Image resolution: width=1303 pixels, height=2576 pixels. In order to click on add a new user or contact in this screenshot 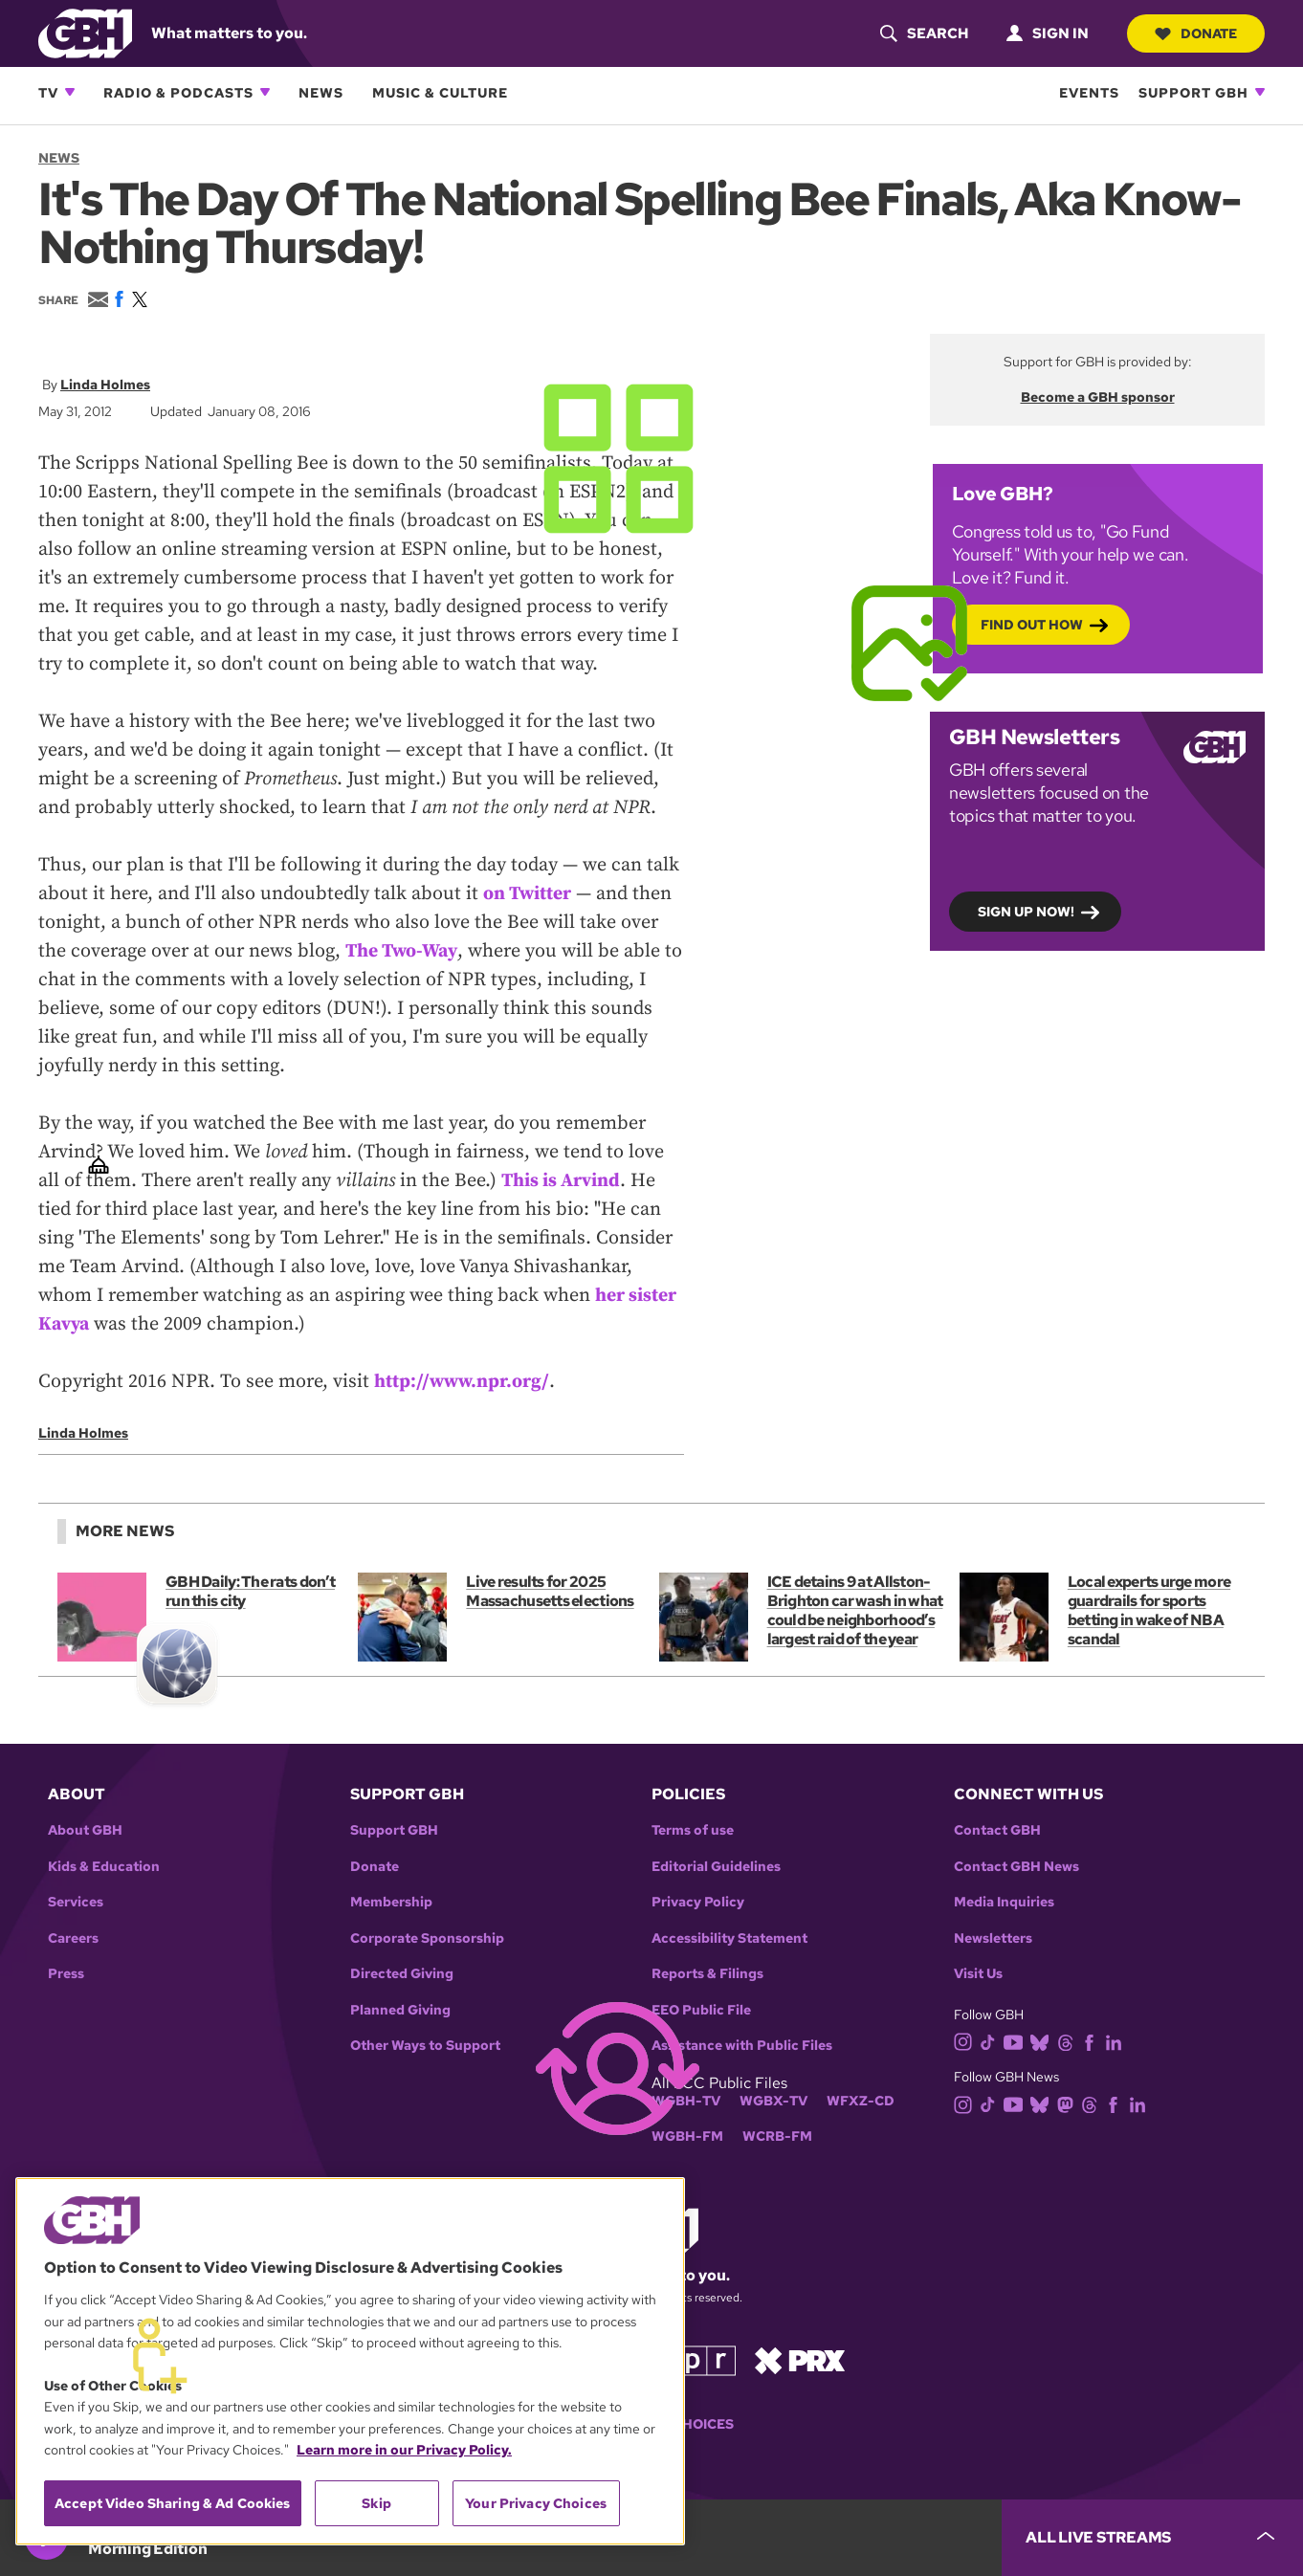, I will do `click(149, 2356)`.